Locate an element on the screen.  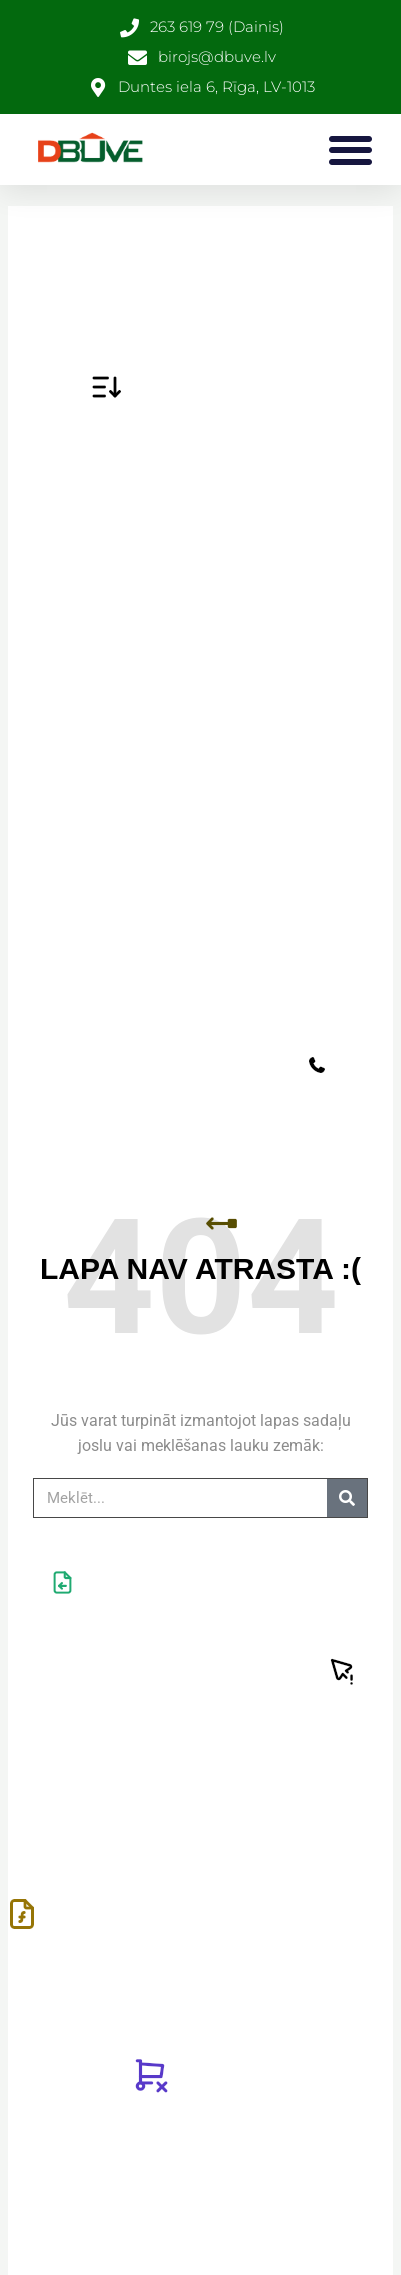
view or open a function file is located at coordinates (22, 1914).